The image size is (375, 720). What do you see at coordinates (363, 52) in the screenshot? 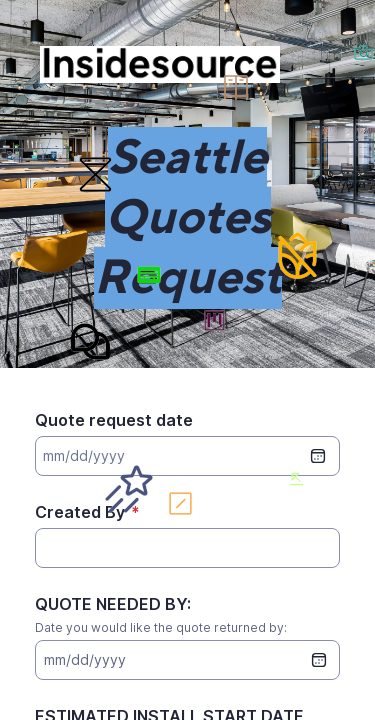
I see `take a photo` at bounding box center [363, 52].